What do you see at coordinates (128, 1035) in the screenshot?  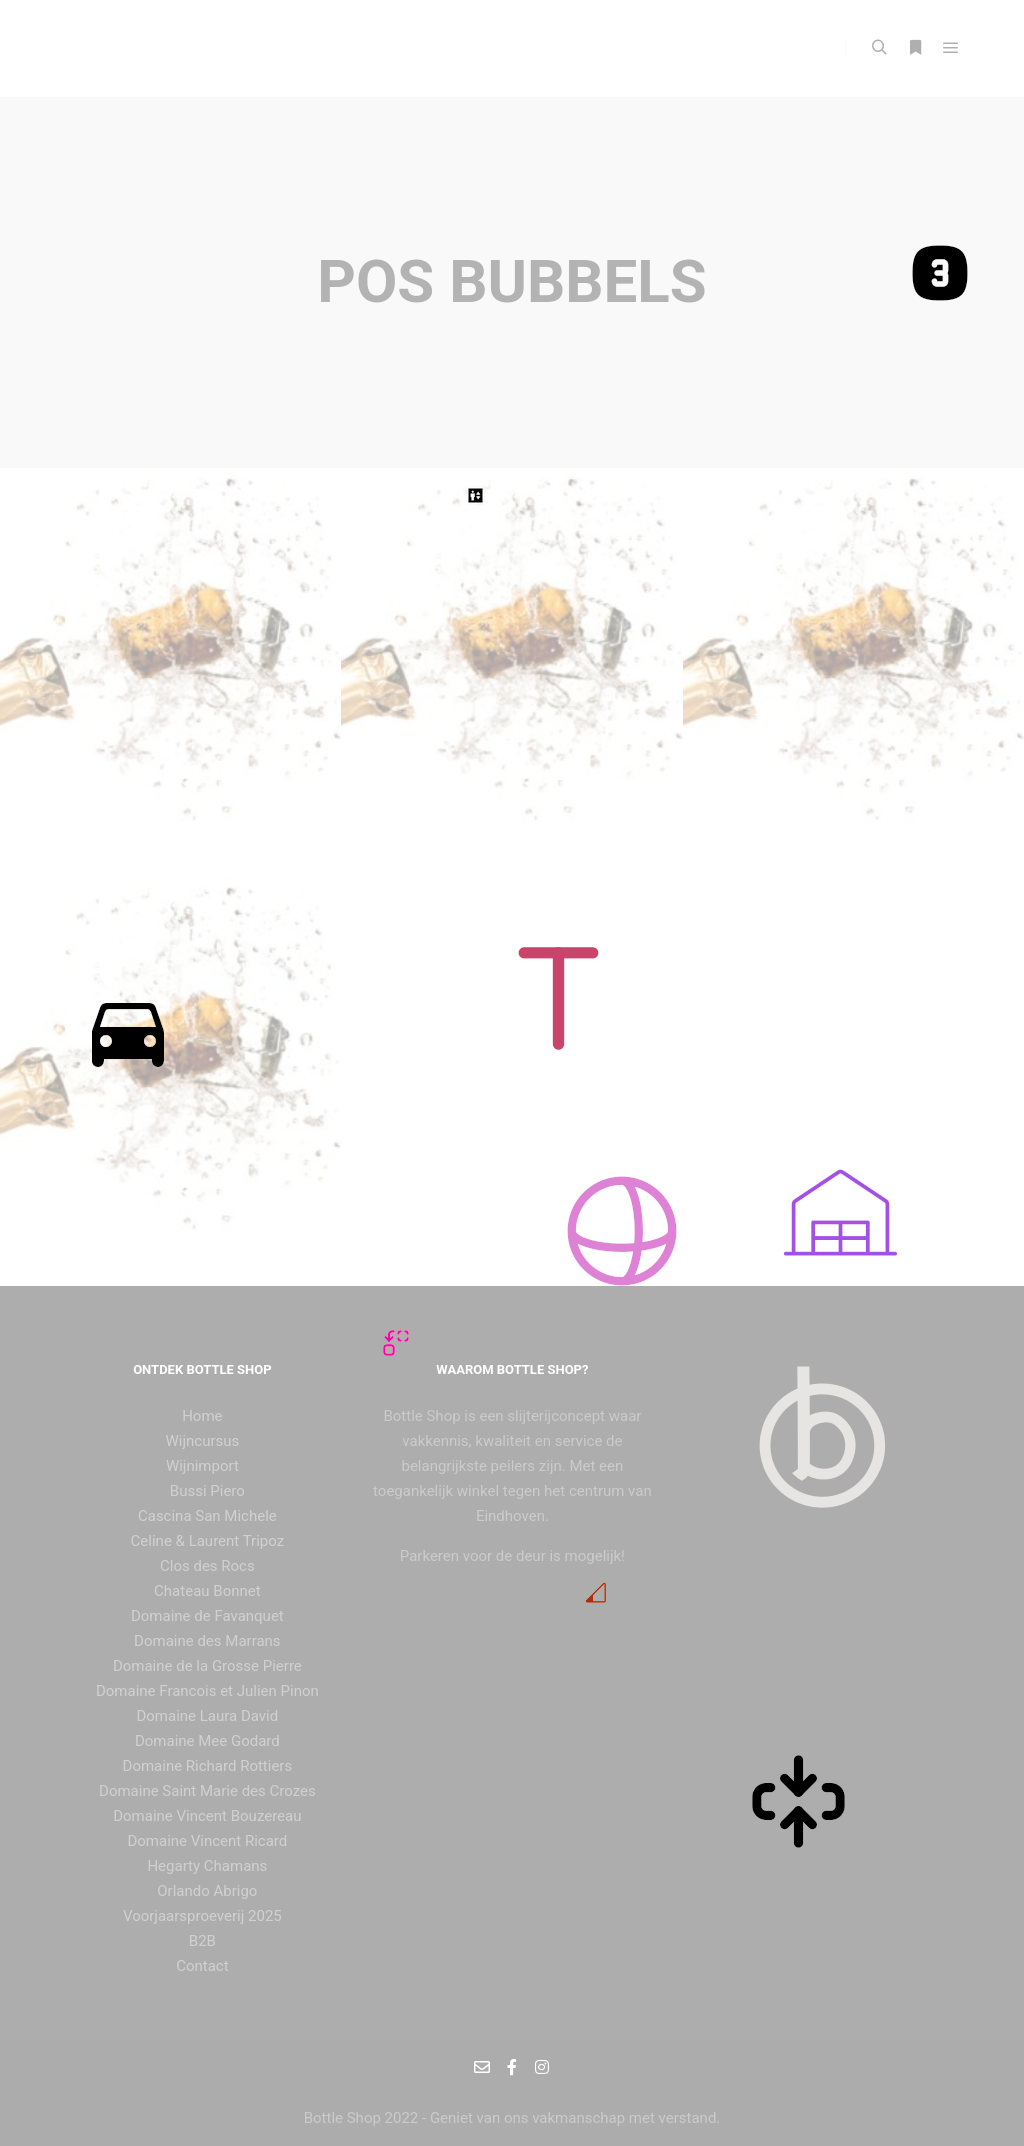 I see `time to leave notification for upcoming trip` at bounding box center [128, 1035].